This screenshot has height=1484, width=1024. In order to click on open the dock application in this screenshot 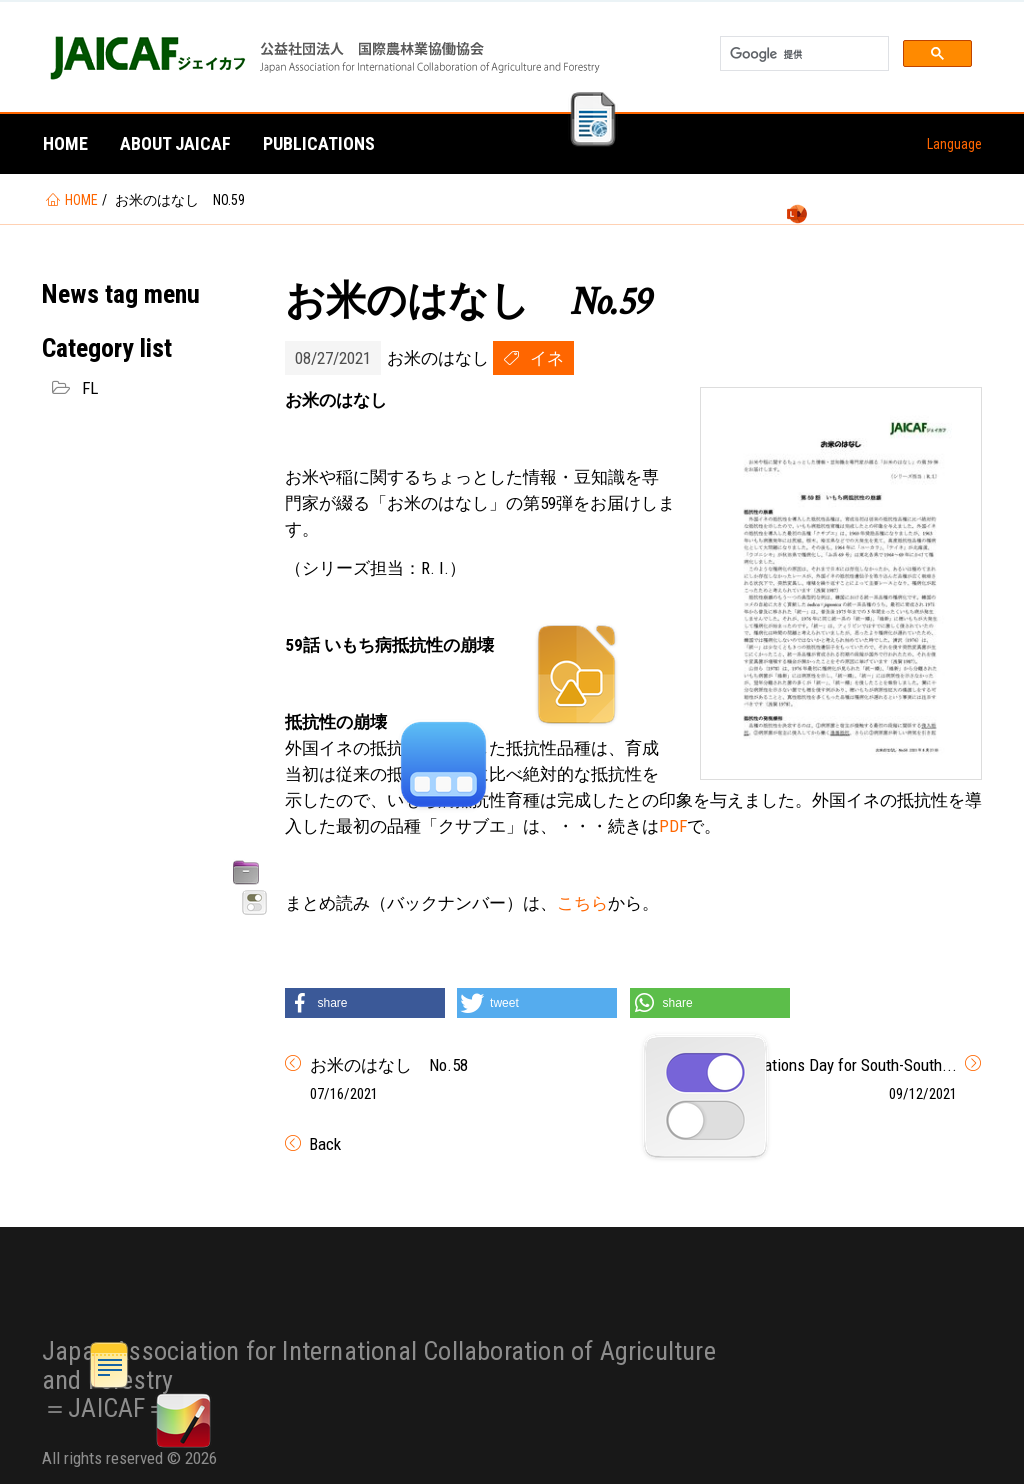, I will do `click(443, 764)`.